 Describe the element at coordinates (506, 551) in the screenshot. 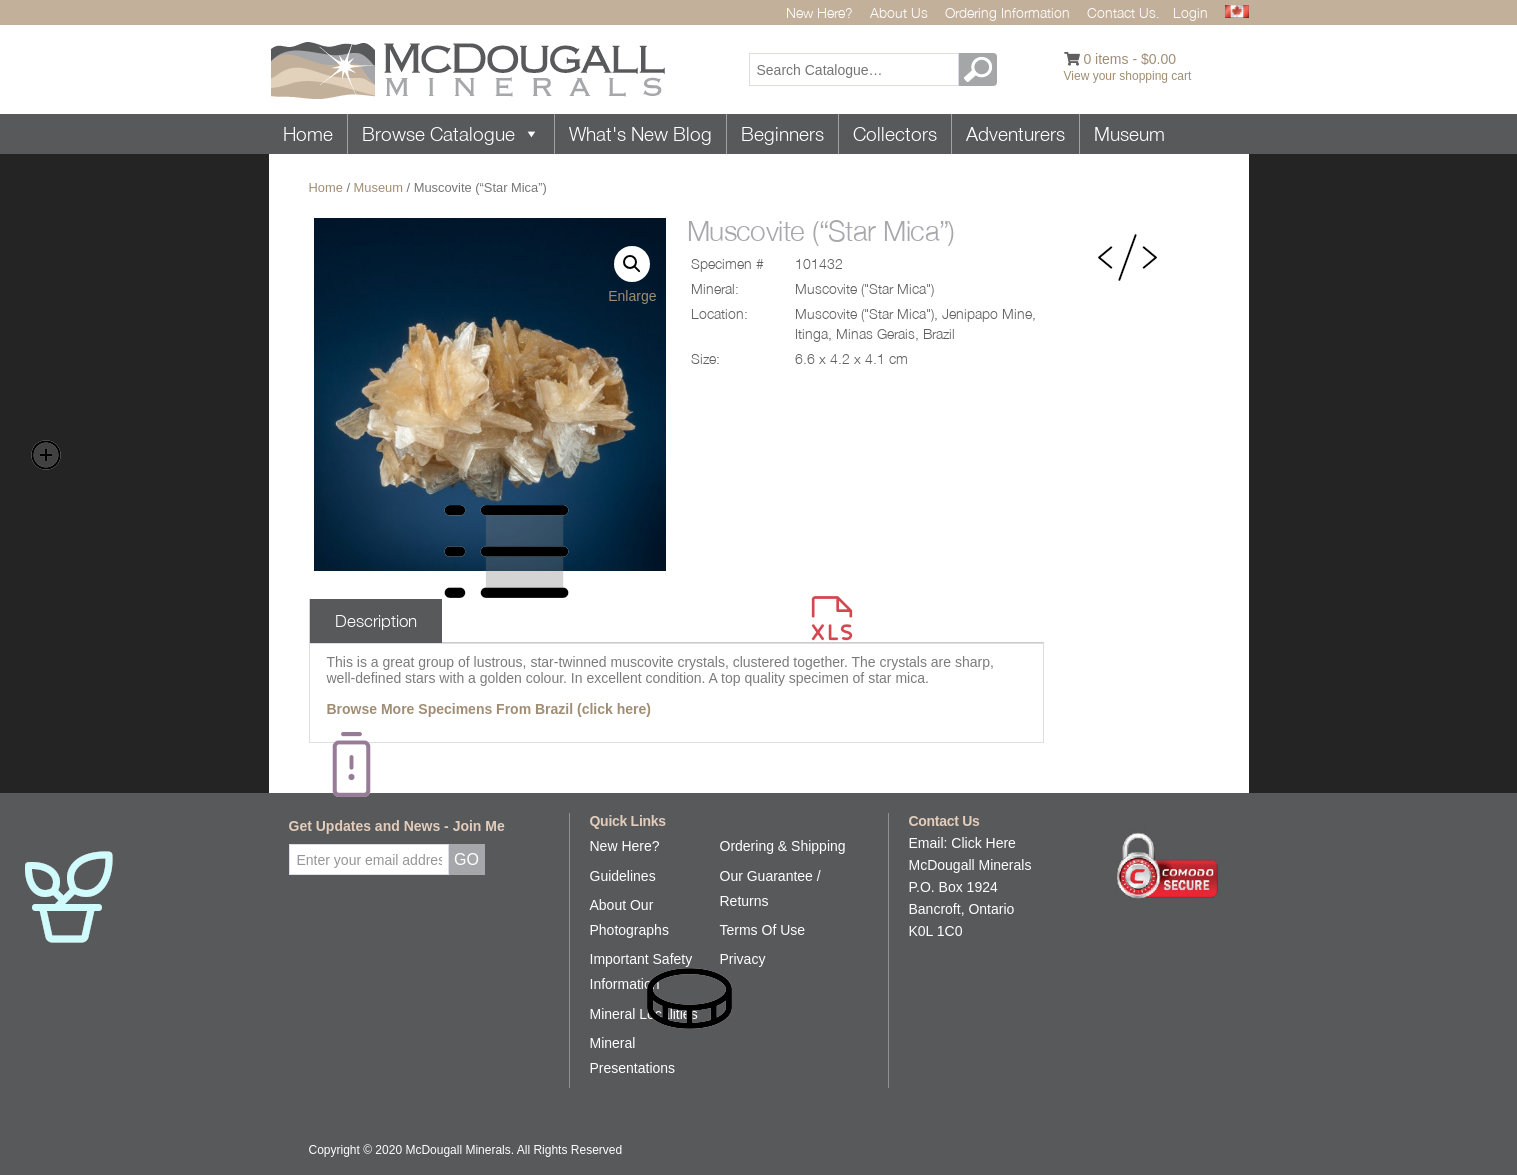

I see `view items in a list format` at that location.